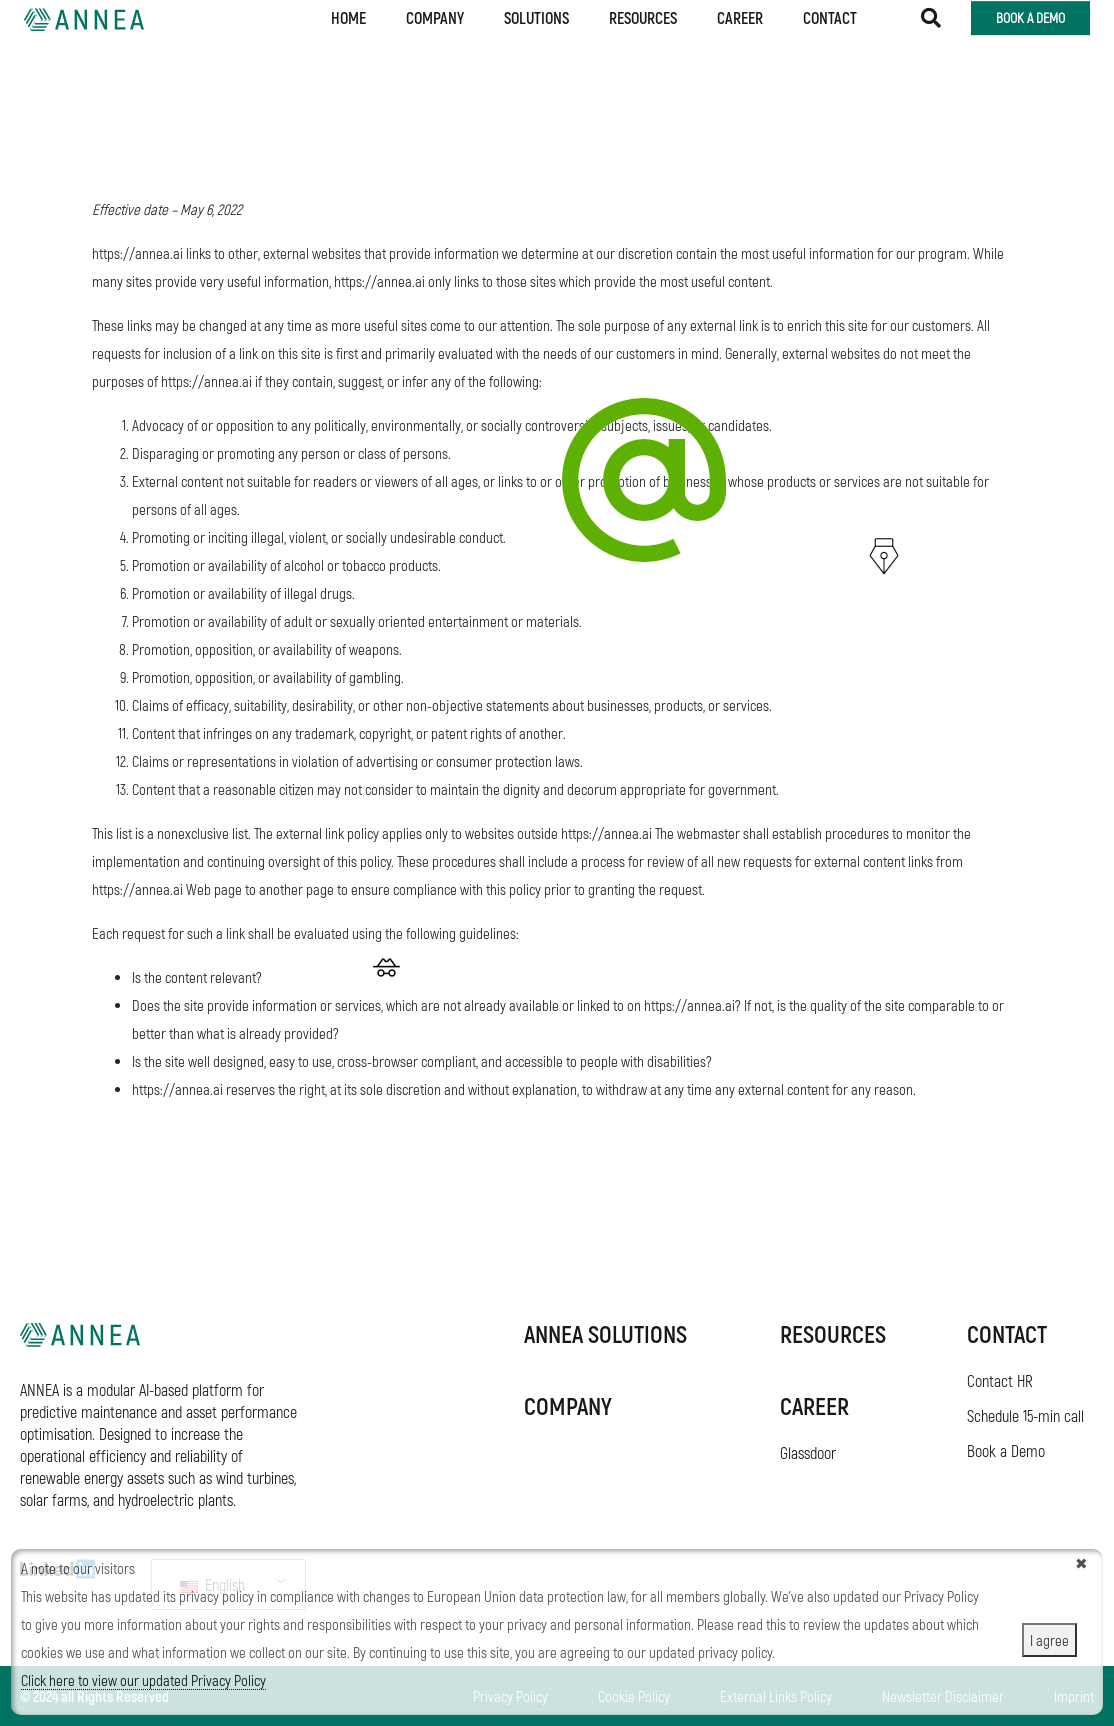 The height and width of the screenshot is (1726, 1114). Describe the element at coordinates (884, 555) in the screenshot. I see `access drawing or illustration tools` at that location.